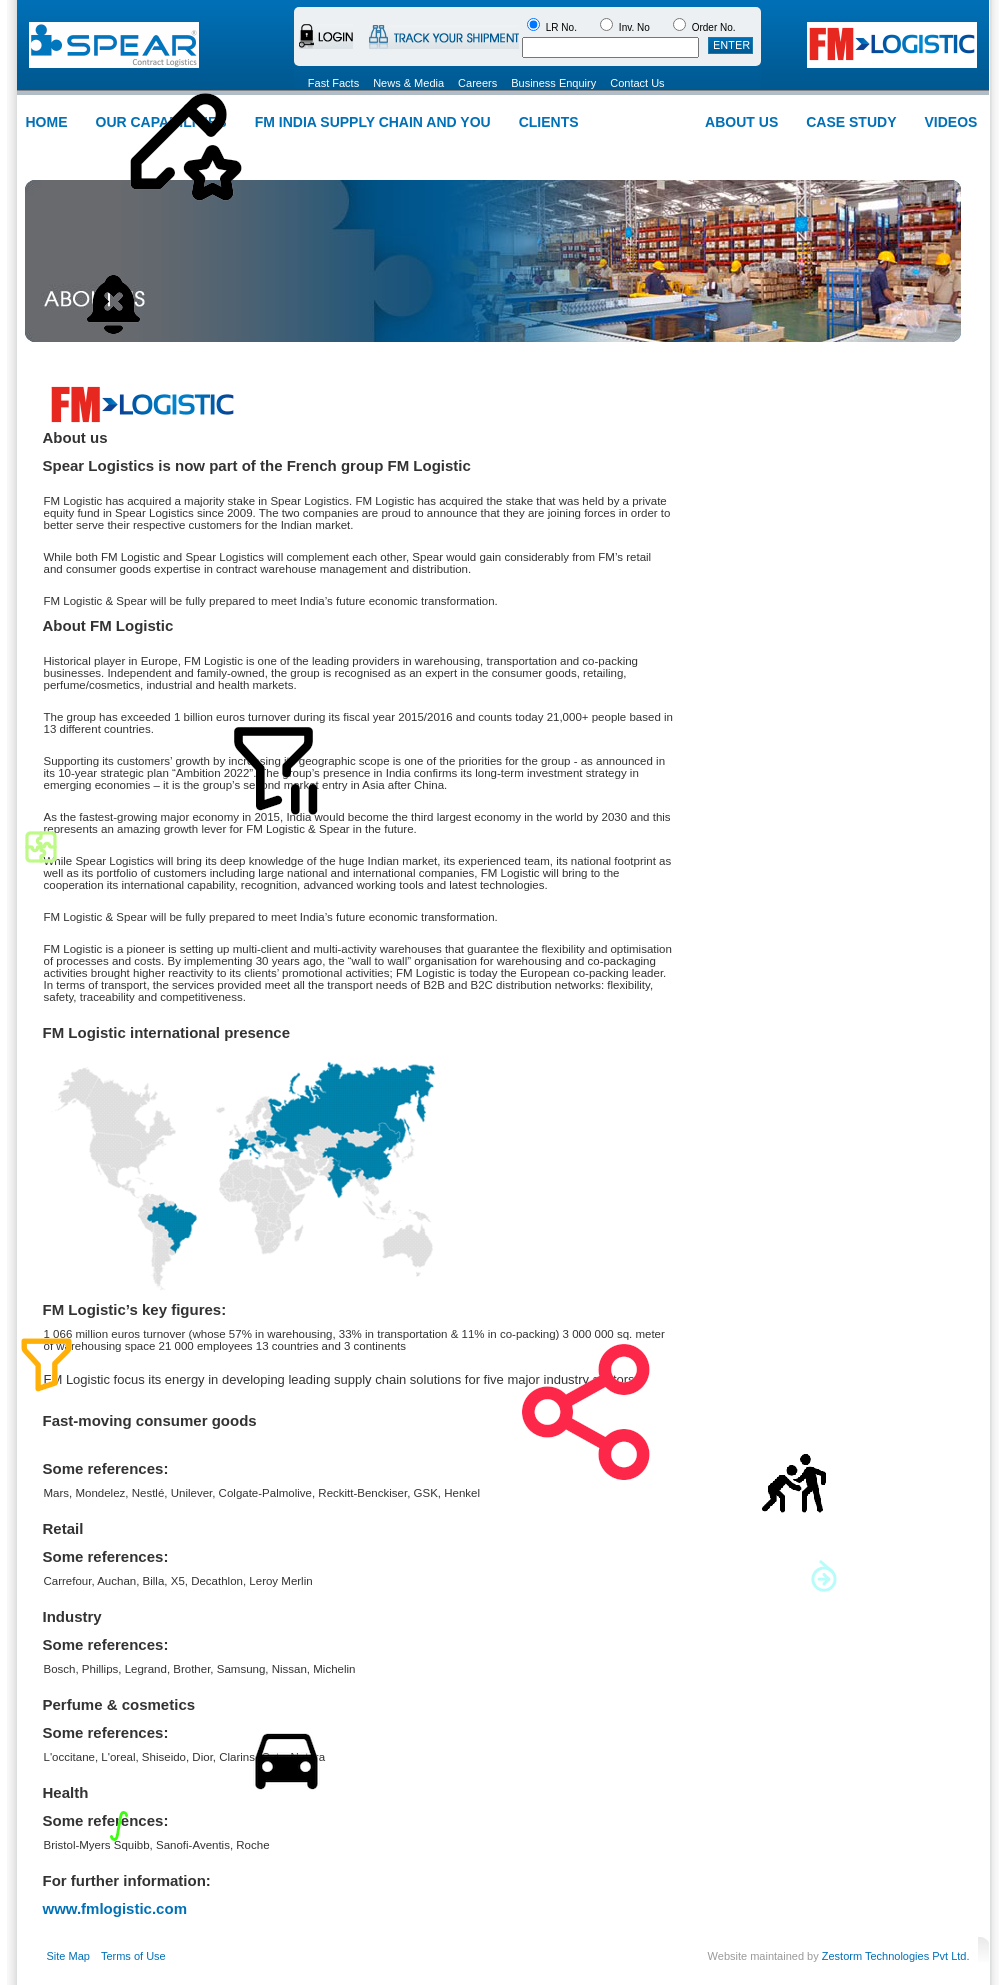 Image resolution: width=1005 pixels, height=1985 pixels. Describe the element at coordinates (113, 304) in the screenshot. I see `dismiss or clear notifications` at that location.